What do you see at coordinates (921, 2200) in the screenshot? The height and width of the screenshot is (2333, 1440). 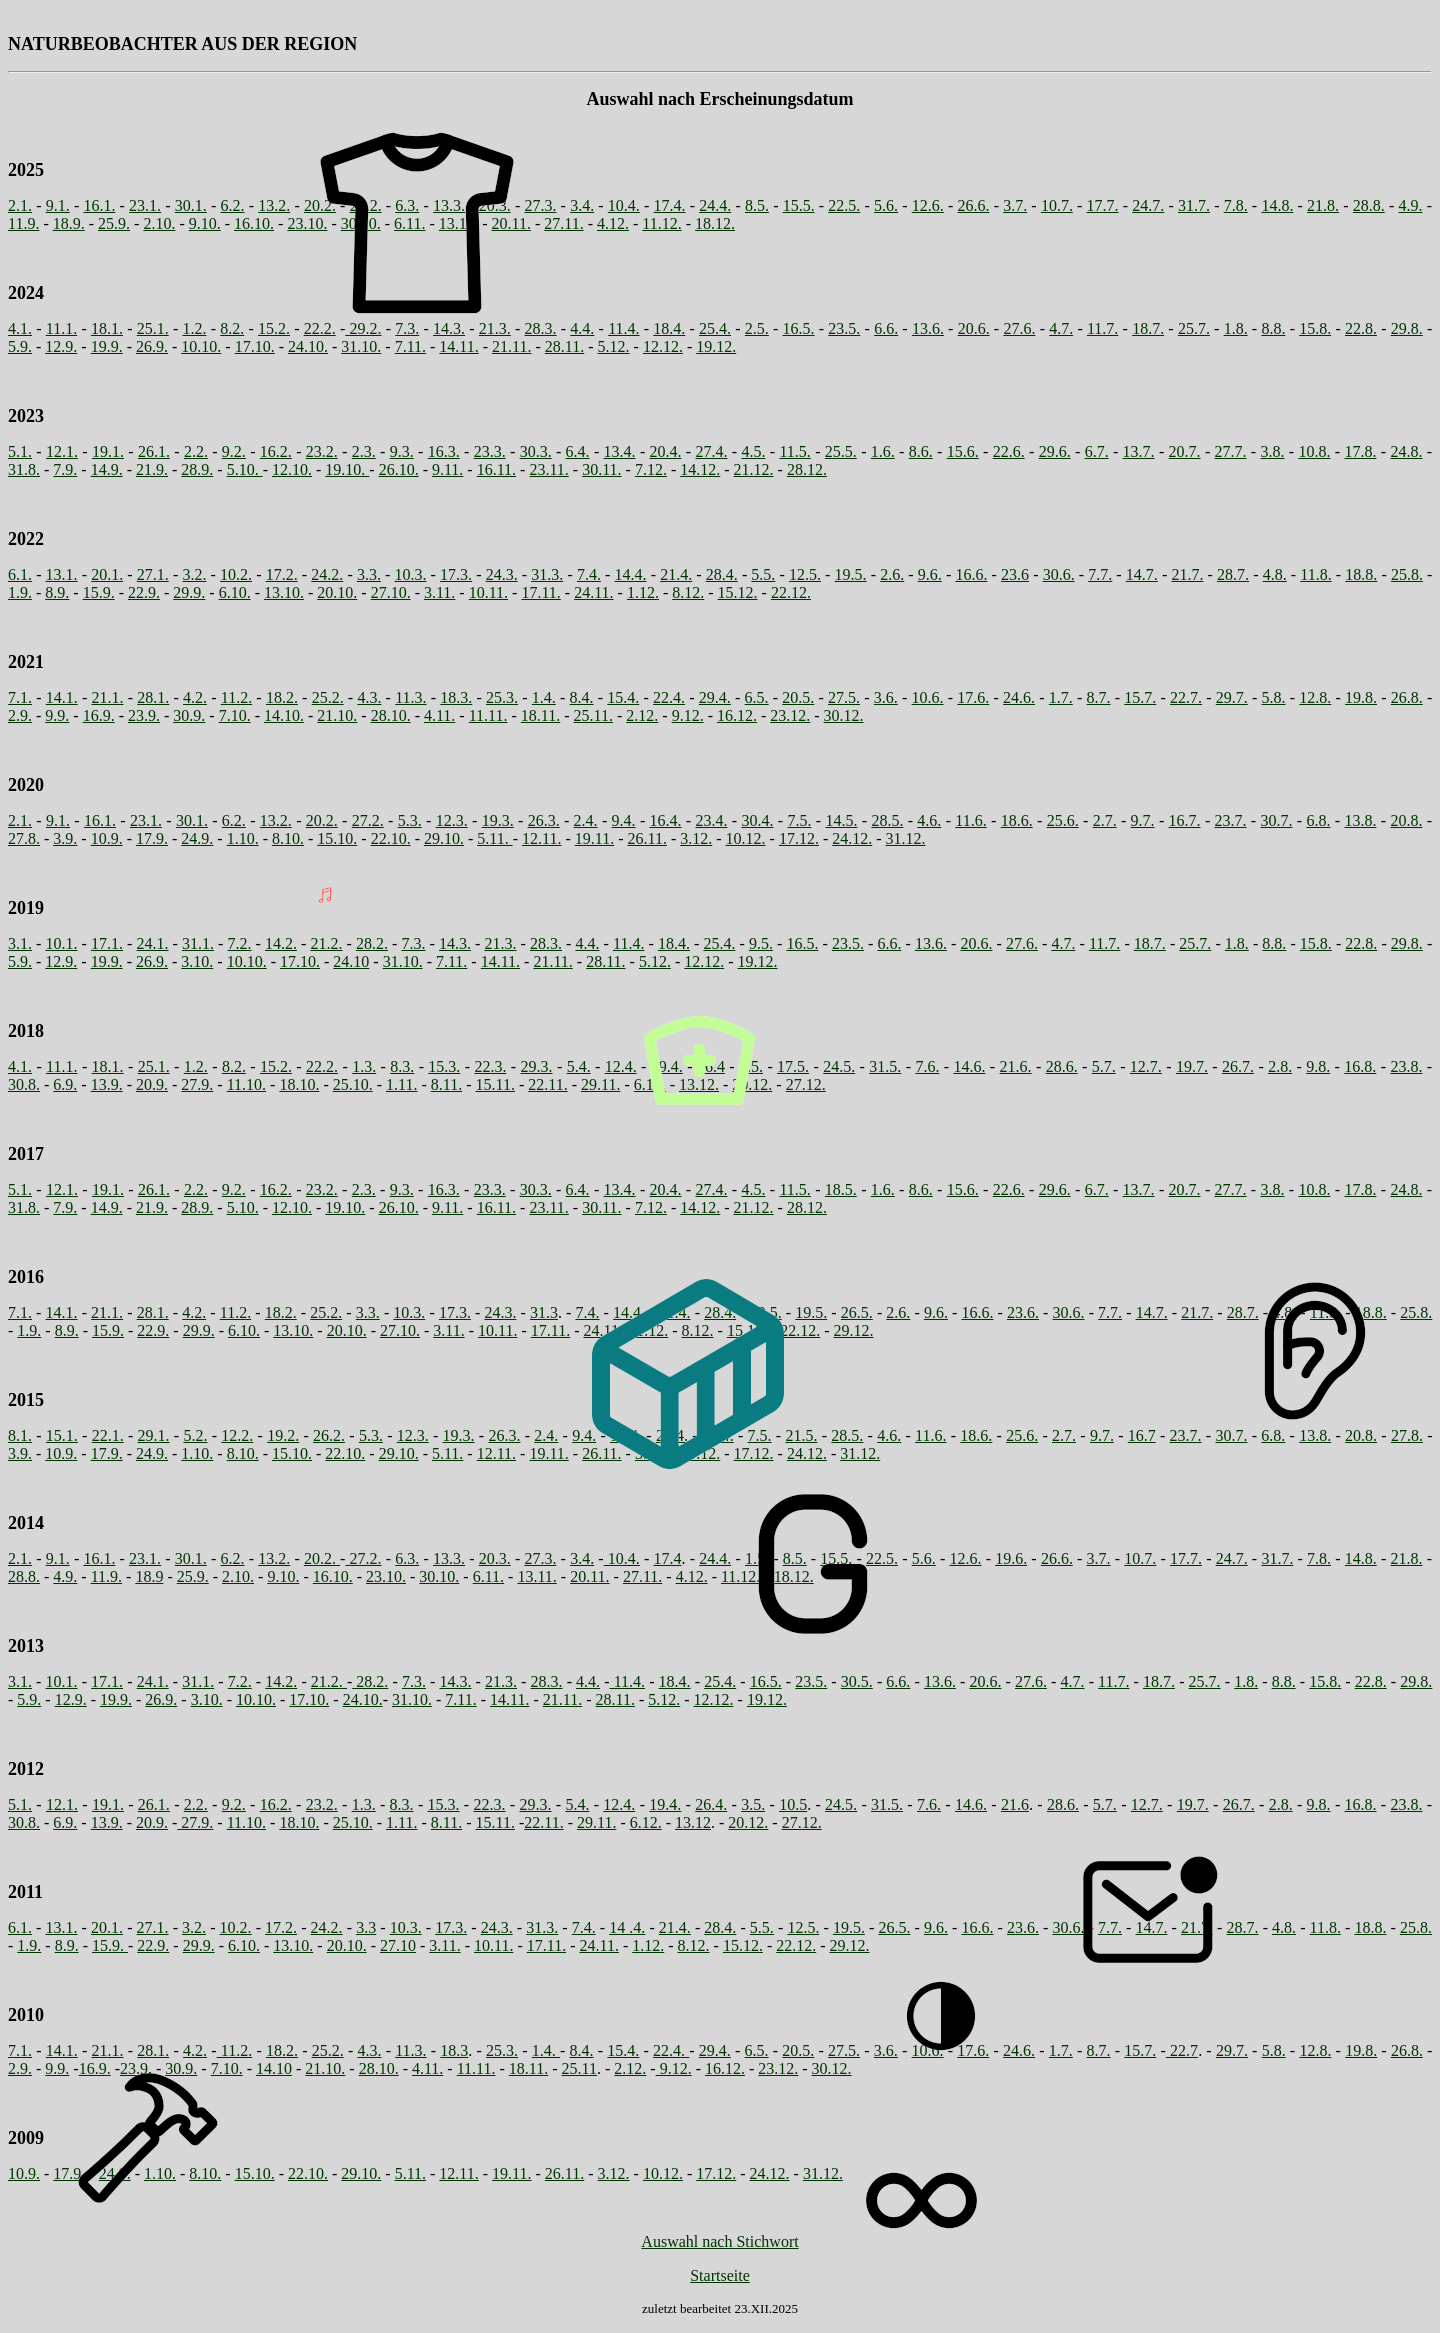 I see `indicates unlimited or infinite content` at bounding box center [921, 2200].